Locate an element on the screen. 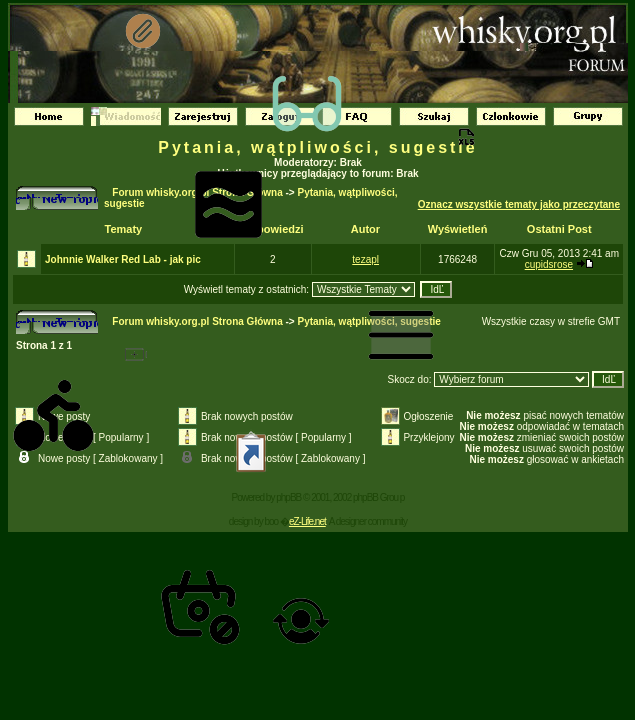  cancel or remove shopping basket is located at coordinates (198, 603).